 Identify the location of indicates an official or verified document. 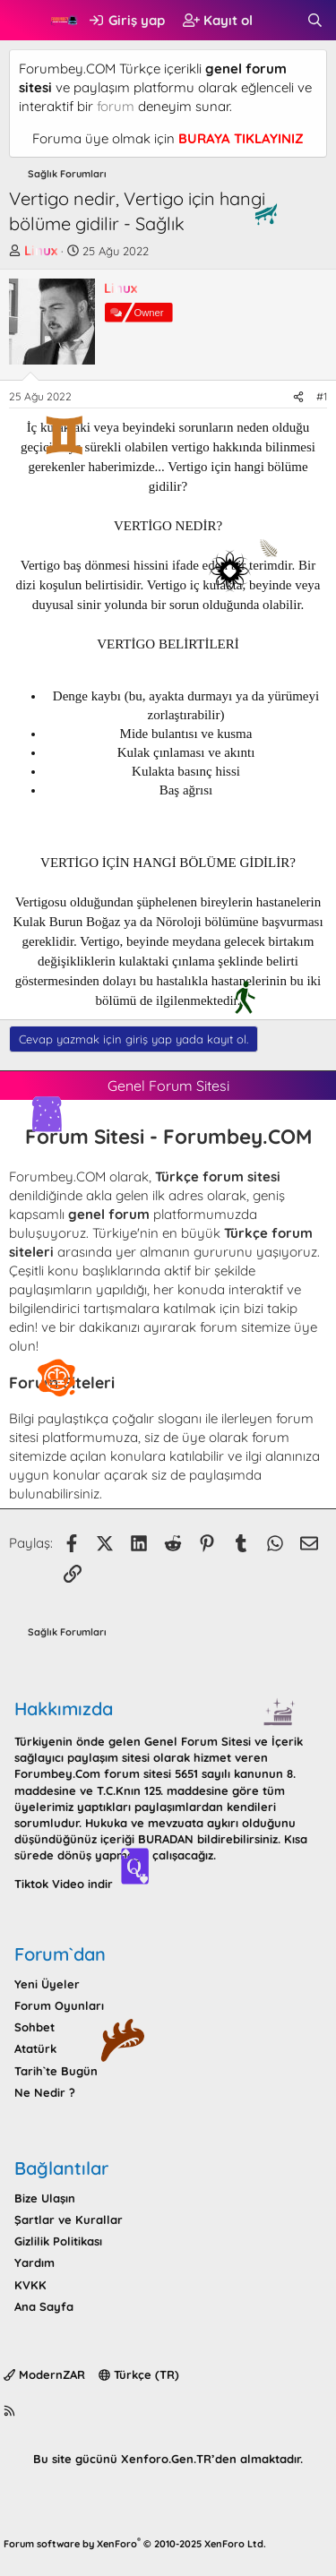
(56, 1378).